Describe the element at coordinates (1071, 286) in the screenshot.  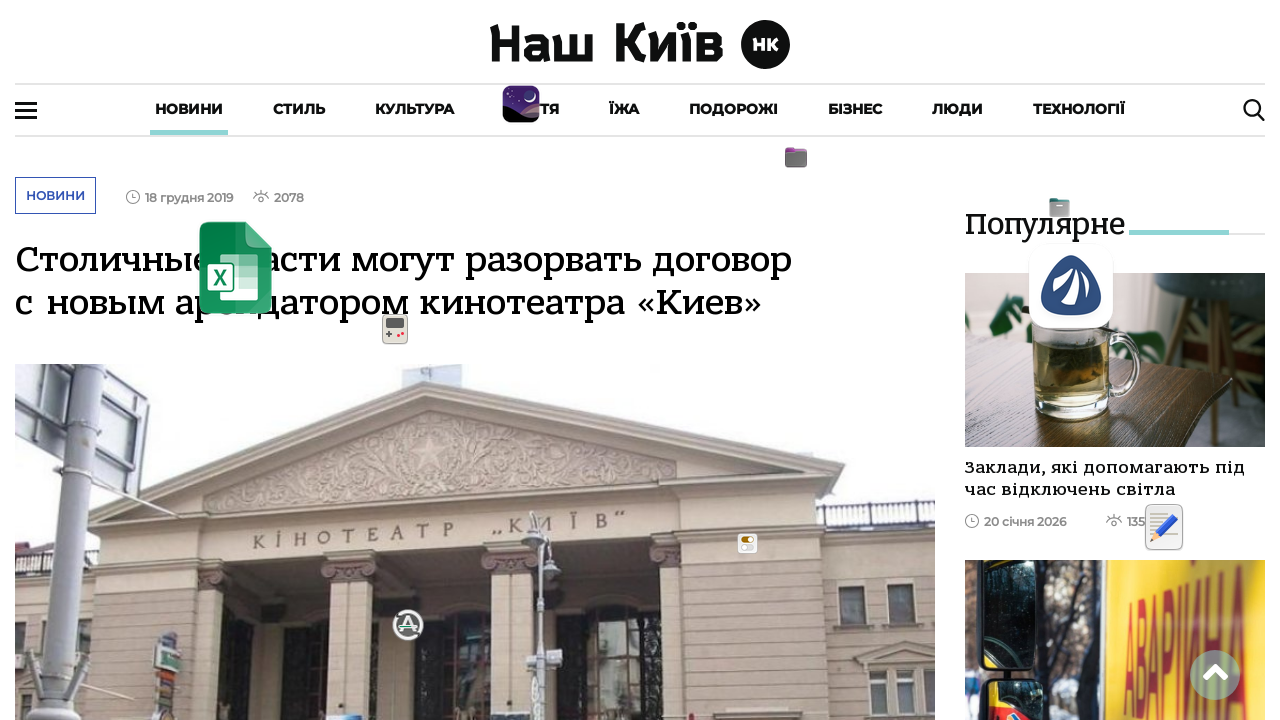
I see `launch the antergos linux application` at that location.